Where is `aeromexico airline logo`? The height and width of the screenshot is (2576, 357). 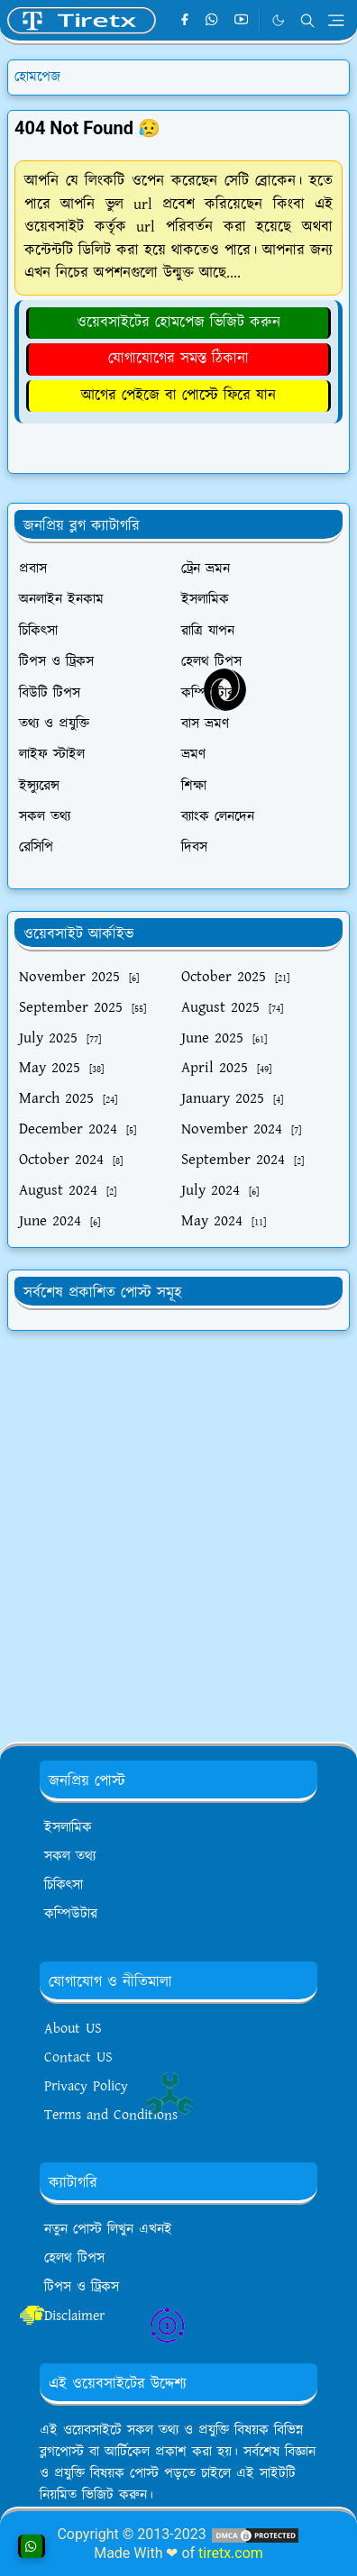 aeromexico airline logo is located at coordinates (32, 2315).